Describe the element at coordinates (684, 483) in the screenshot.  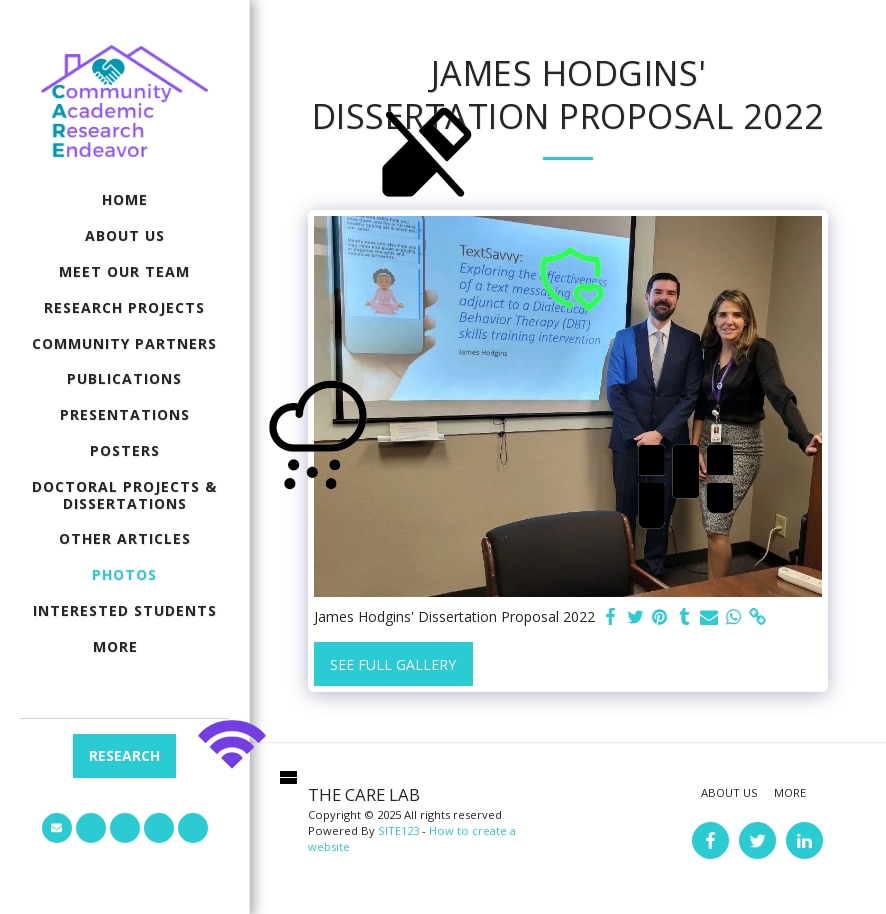
I see `open kanban board view` at that location.